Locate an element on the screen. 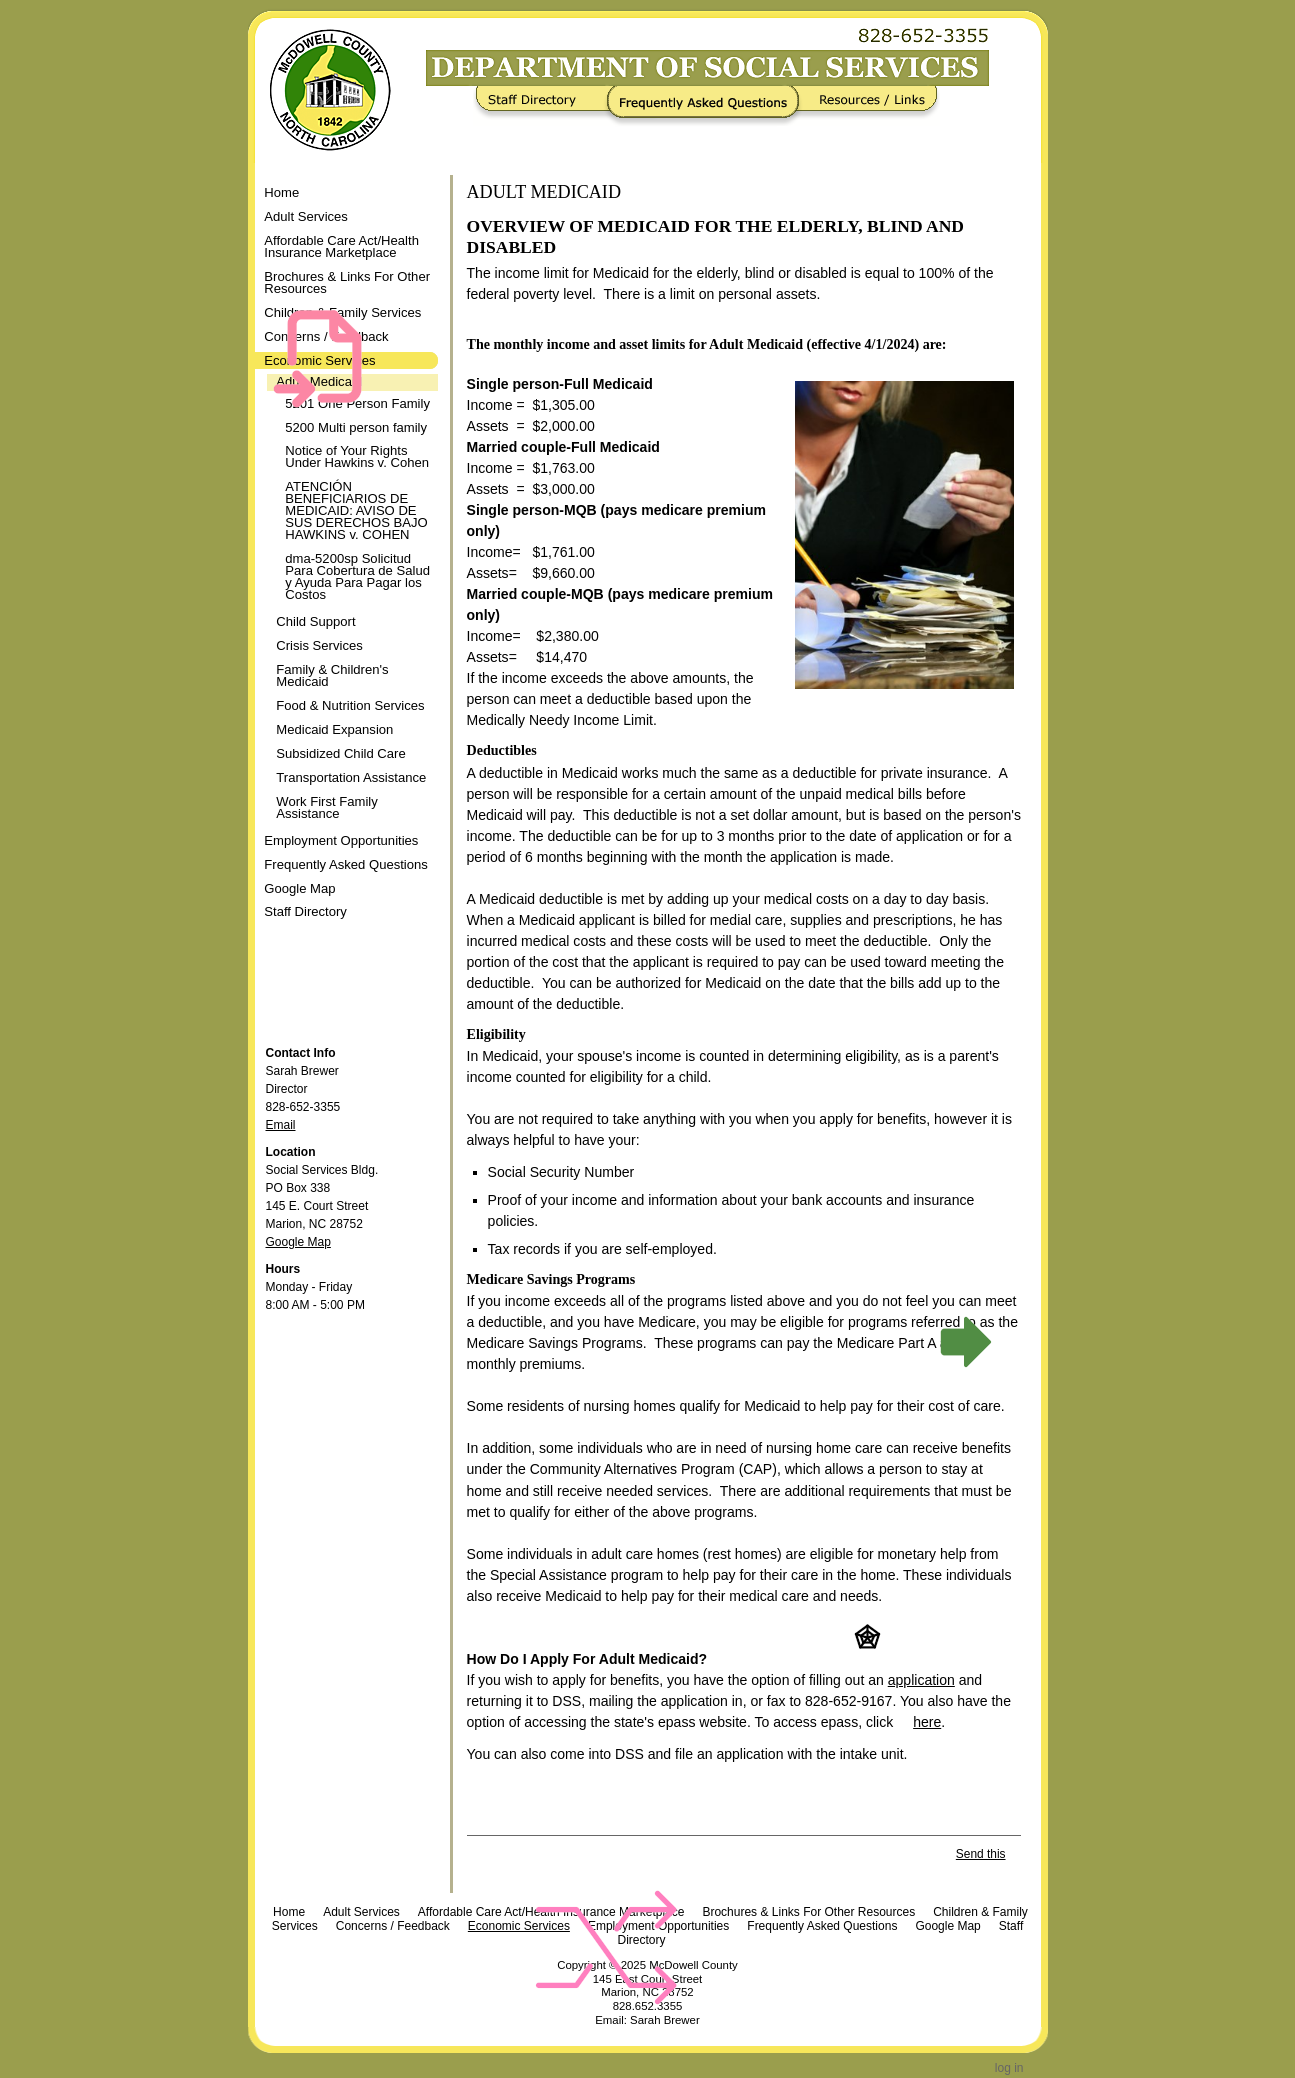 The height and width of the screenshot is (2078, 1295). import a file from another source is located at coordinates (324, 356).